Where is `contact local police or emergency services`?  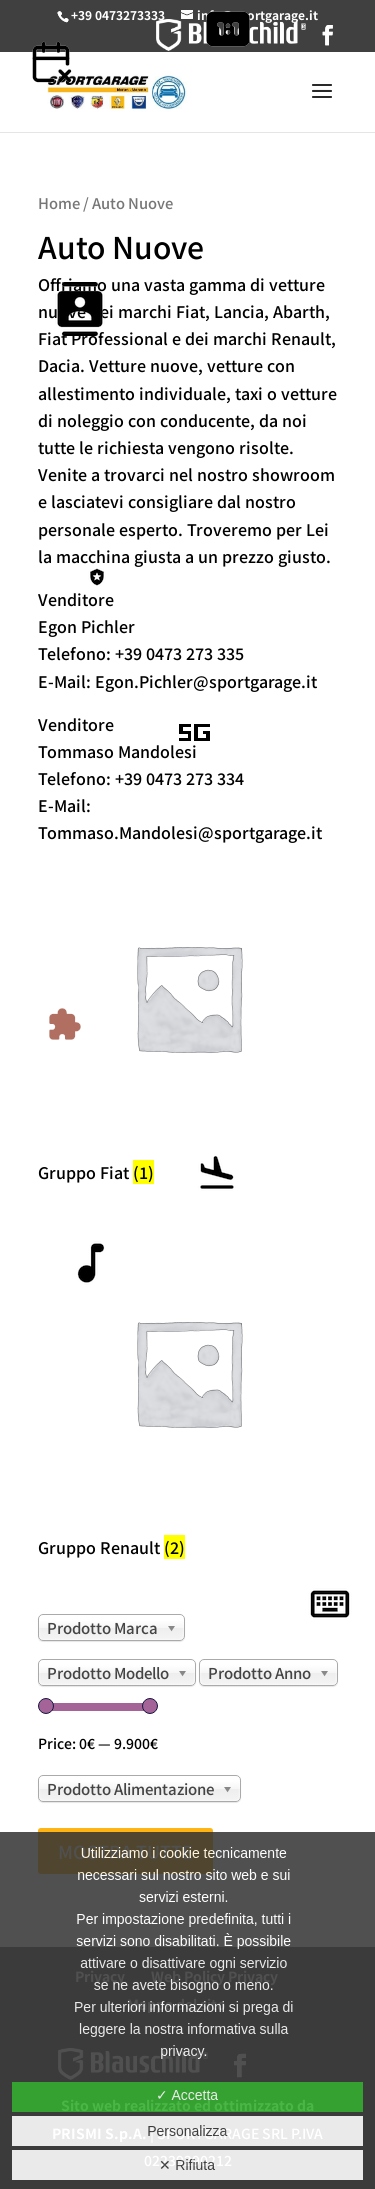
contact local police or emergency services is located at coordinates (97, 577).